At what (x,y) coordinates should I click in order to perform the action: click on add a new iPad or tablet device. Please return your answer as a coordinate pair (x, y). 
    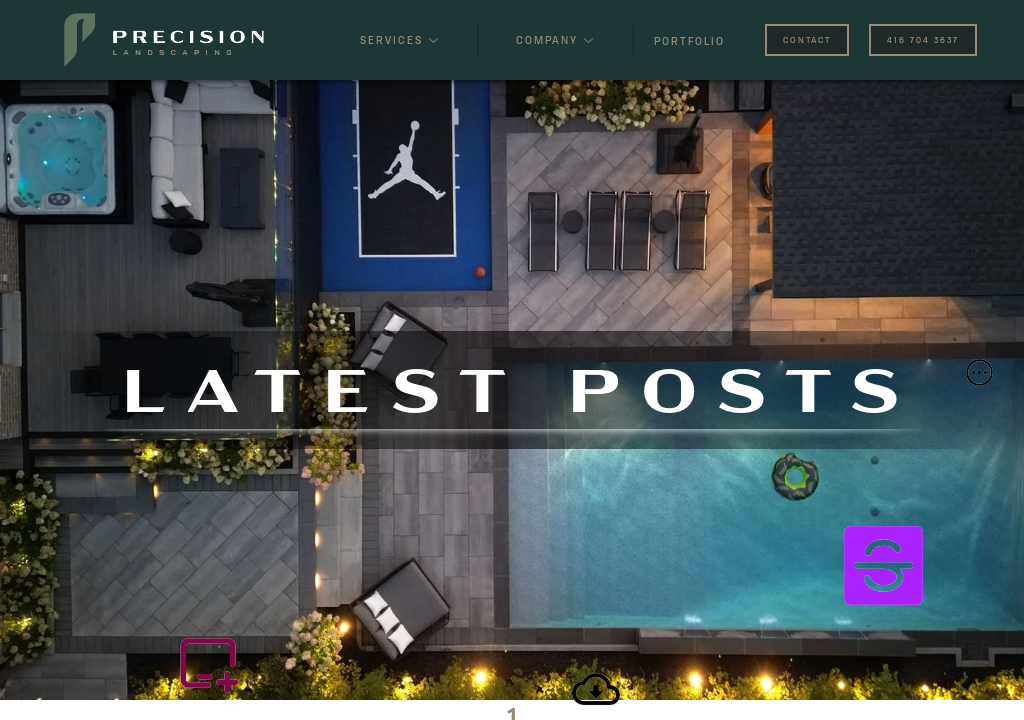
    Looking at the image, I should click on (208, 663).